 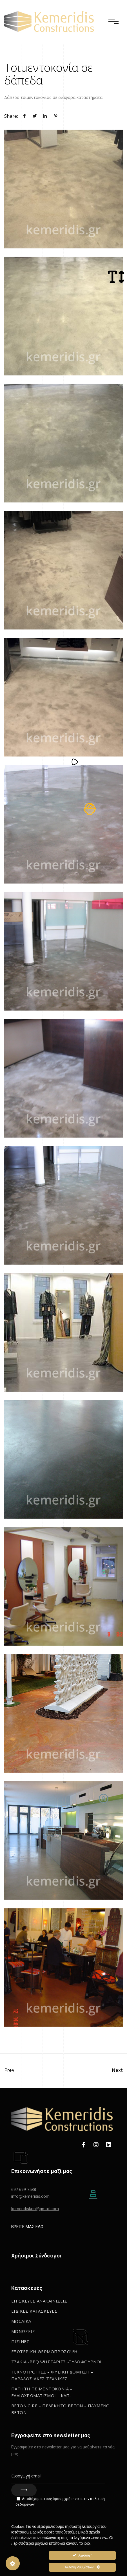 What do you see at coordinates (57, 1294) in the screenshot?
I see `access mobile development tools` at bounding box center [57, 1294].